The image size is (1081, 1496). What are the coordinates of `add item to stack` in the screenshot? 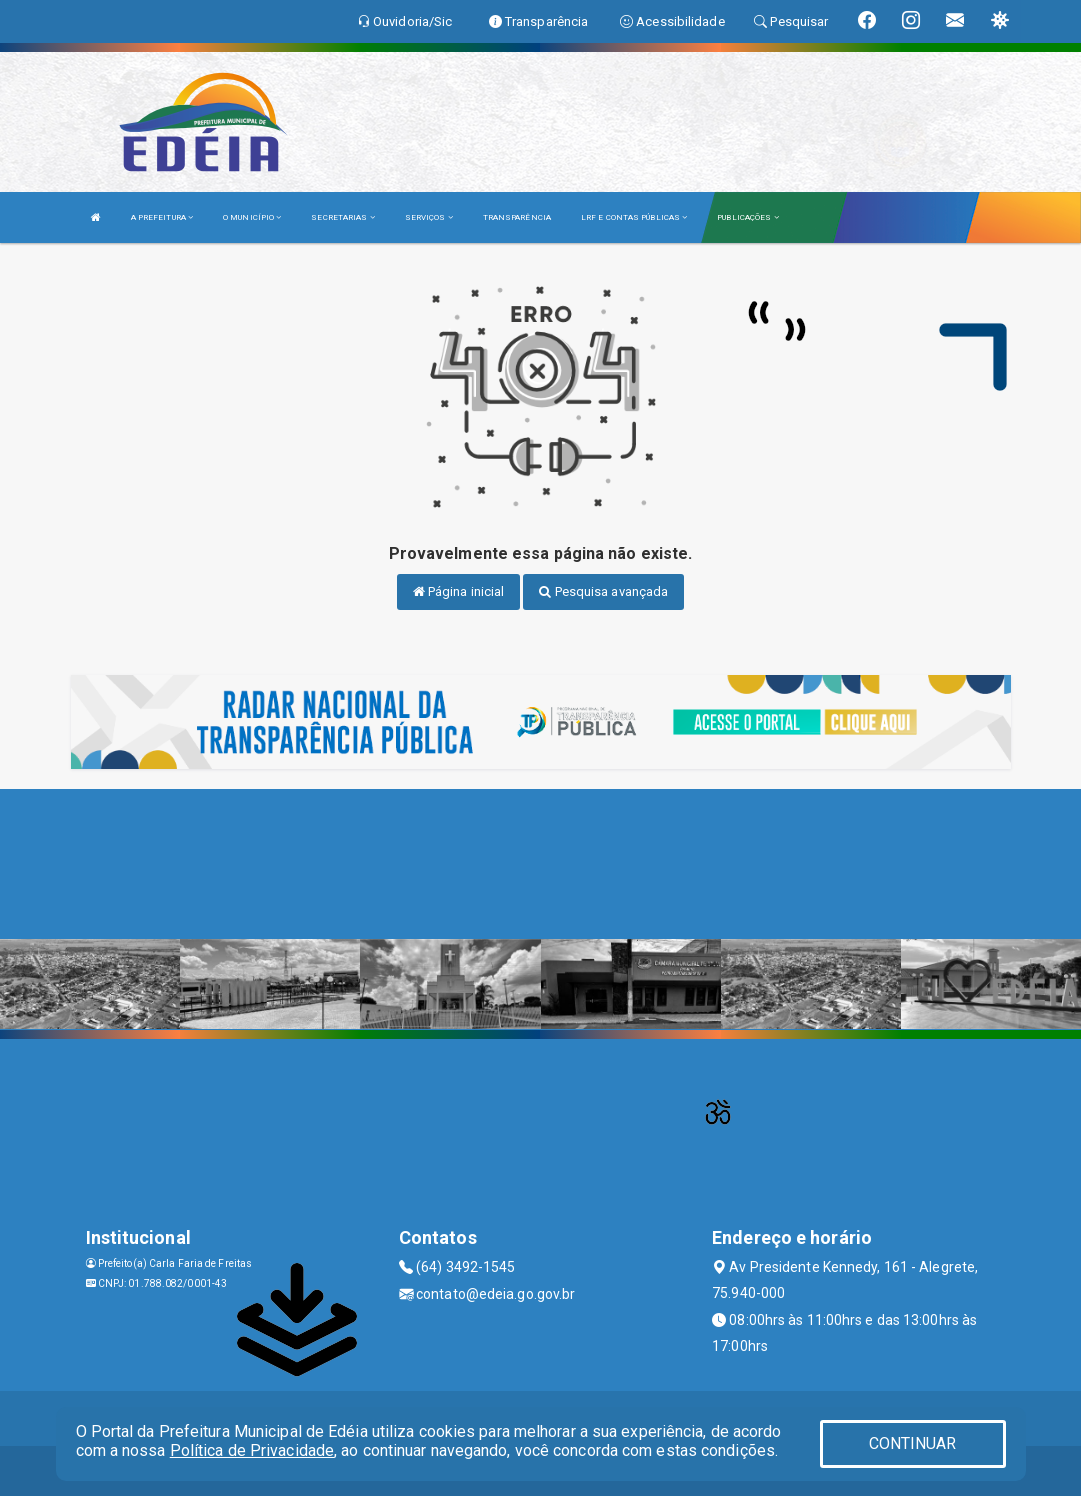 It's located at (297, 1323).